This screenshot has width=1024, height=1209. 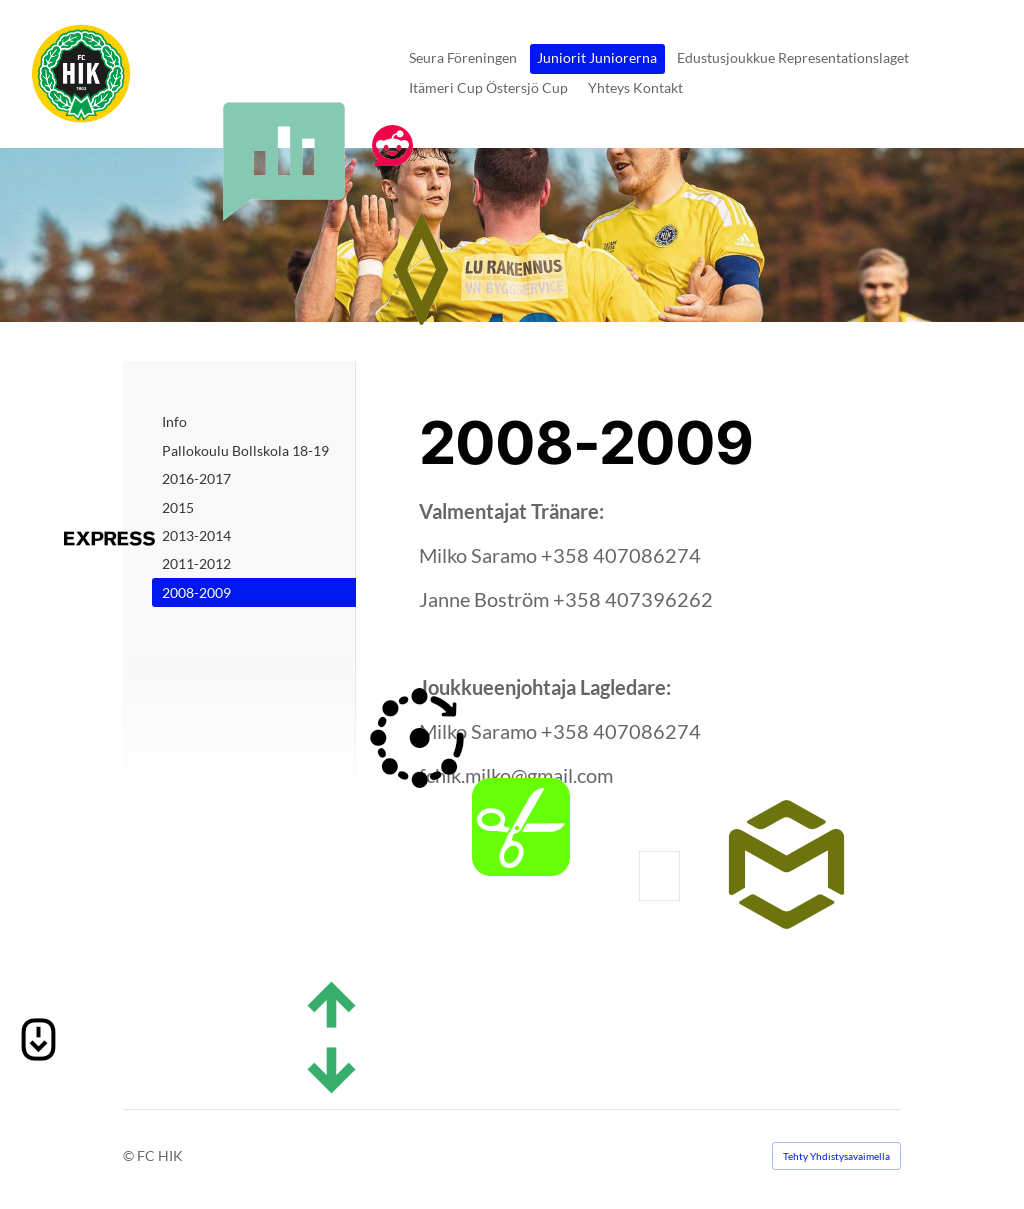 I want to click on expand content vertically, so click(x=331, y=1037).